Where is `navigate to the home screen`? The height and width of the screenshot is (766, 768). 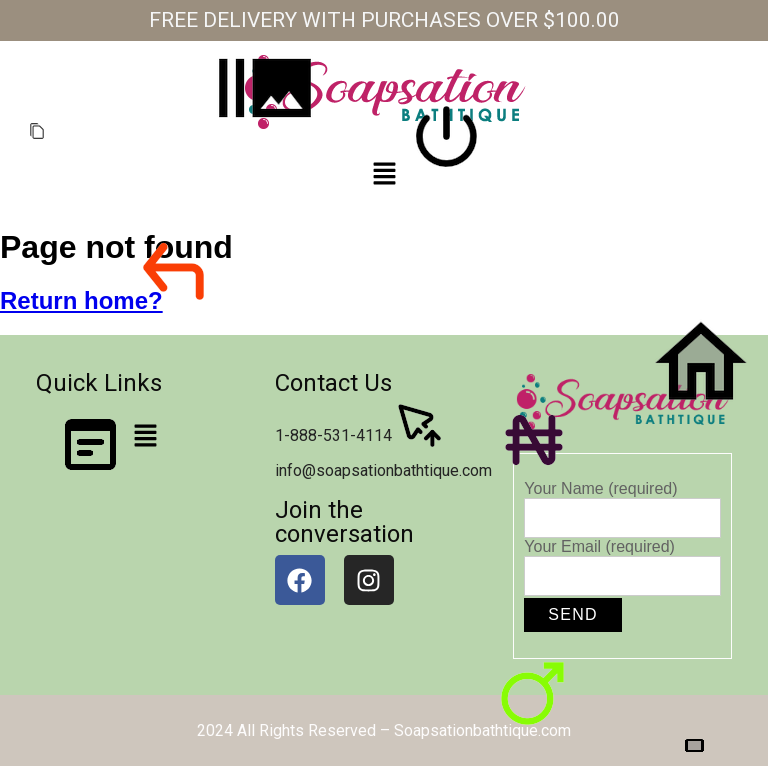 navigate to the home screen is located at coordinates (701, 363).